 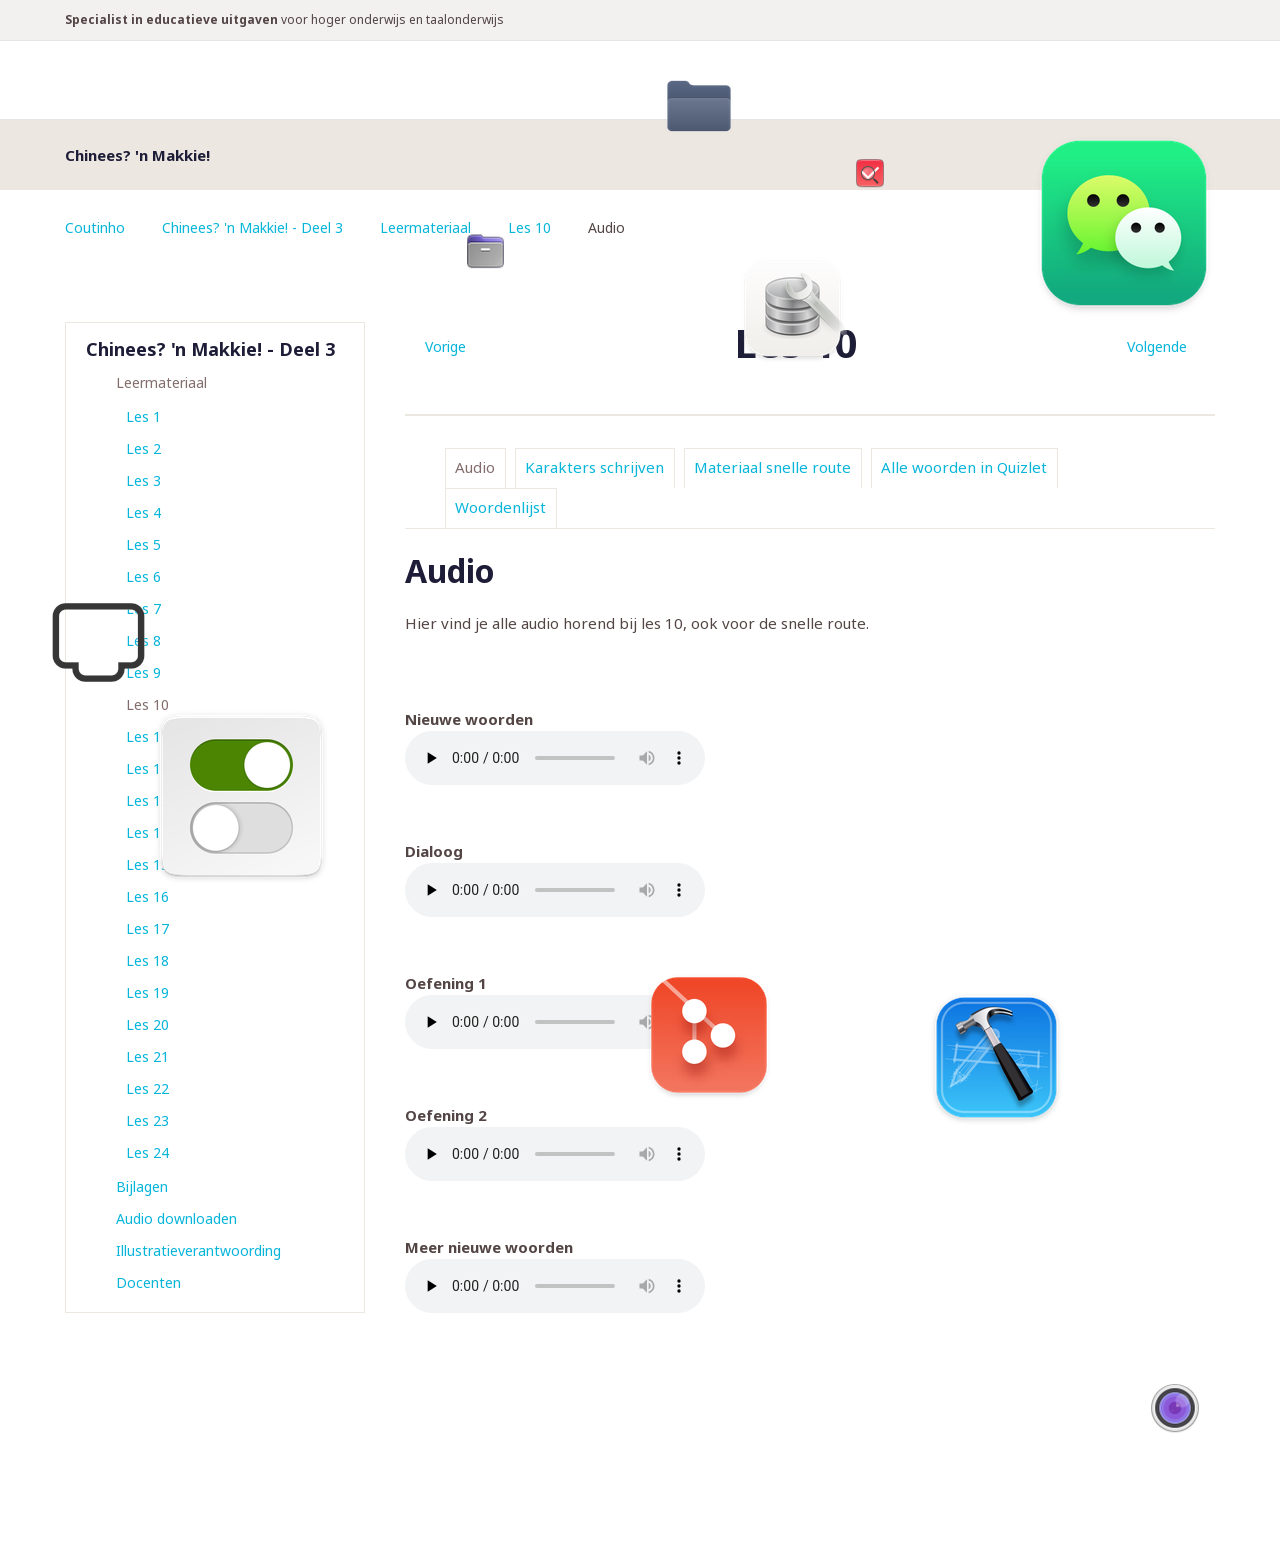 I want to click on open the camera app to take photos or videos, so click(x=1175, y=1408).